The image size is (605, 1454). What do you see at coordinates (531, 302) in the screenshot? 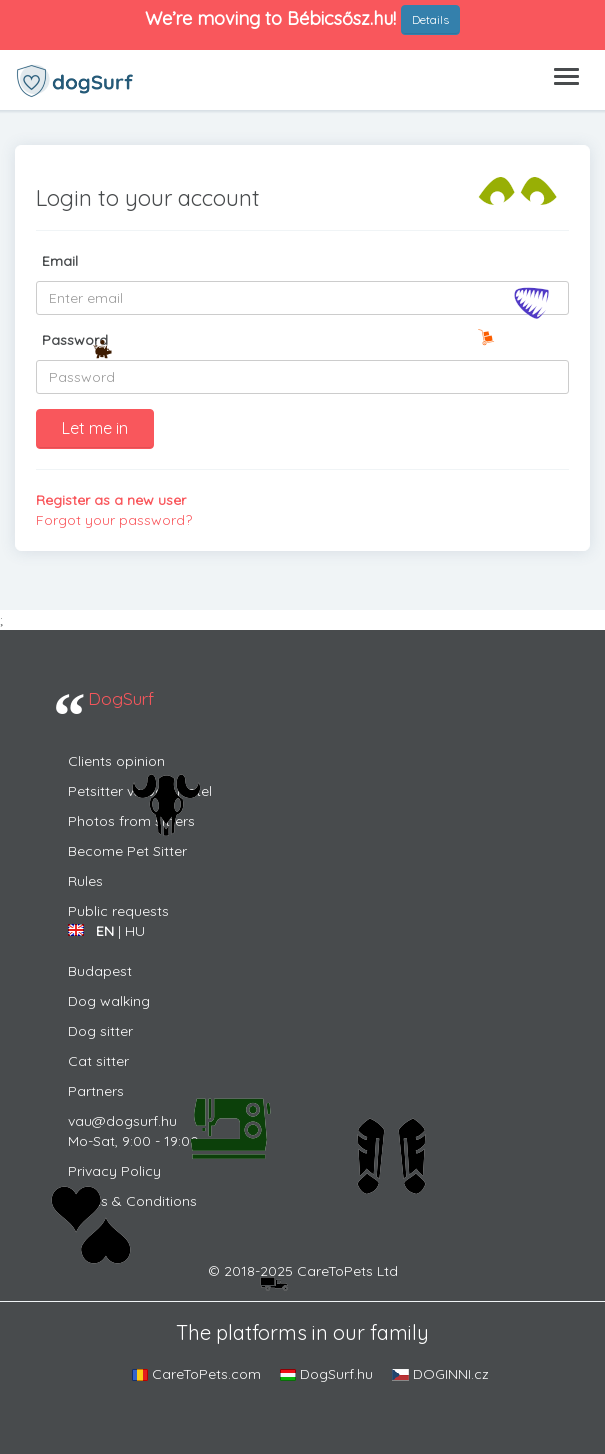
I see `select a monster or creature type in a game` at bounding box center [531, 302].